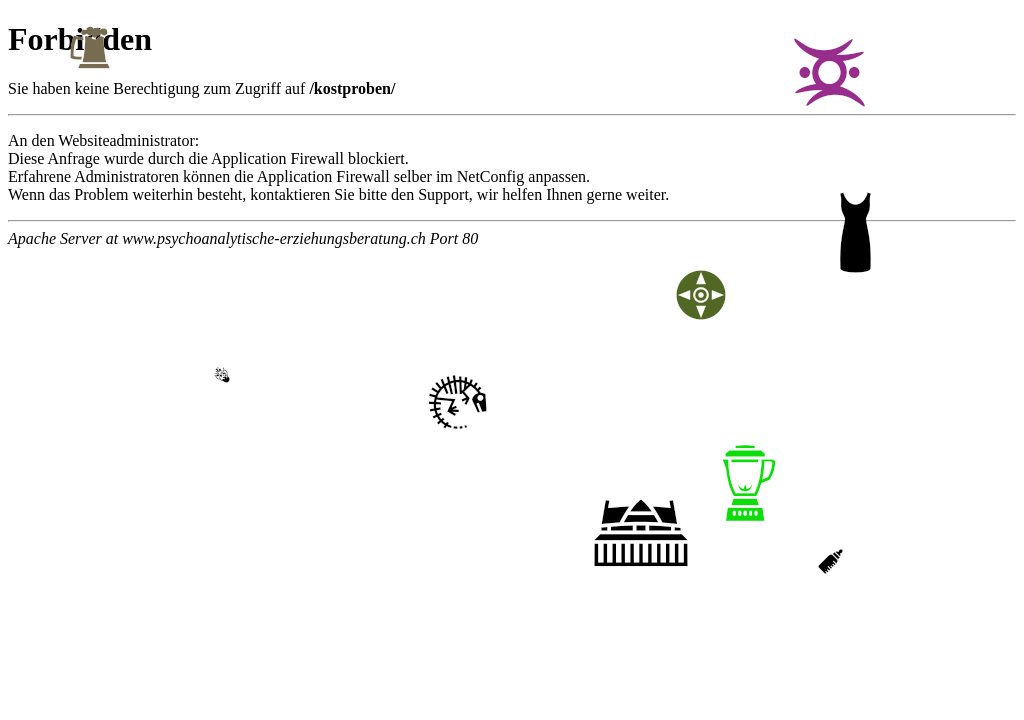 The width and height of the screenshot is (1024, 720). Describe the element at coordinates (701, 295) in the screenshot. I see `navigate or pan in multiple directions` at that location.